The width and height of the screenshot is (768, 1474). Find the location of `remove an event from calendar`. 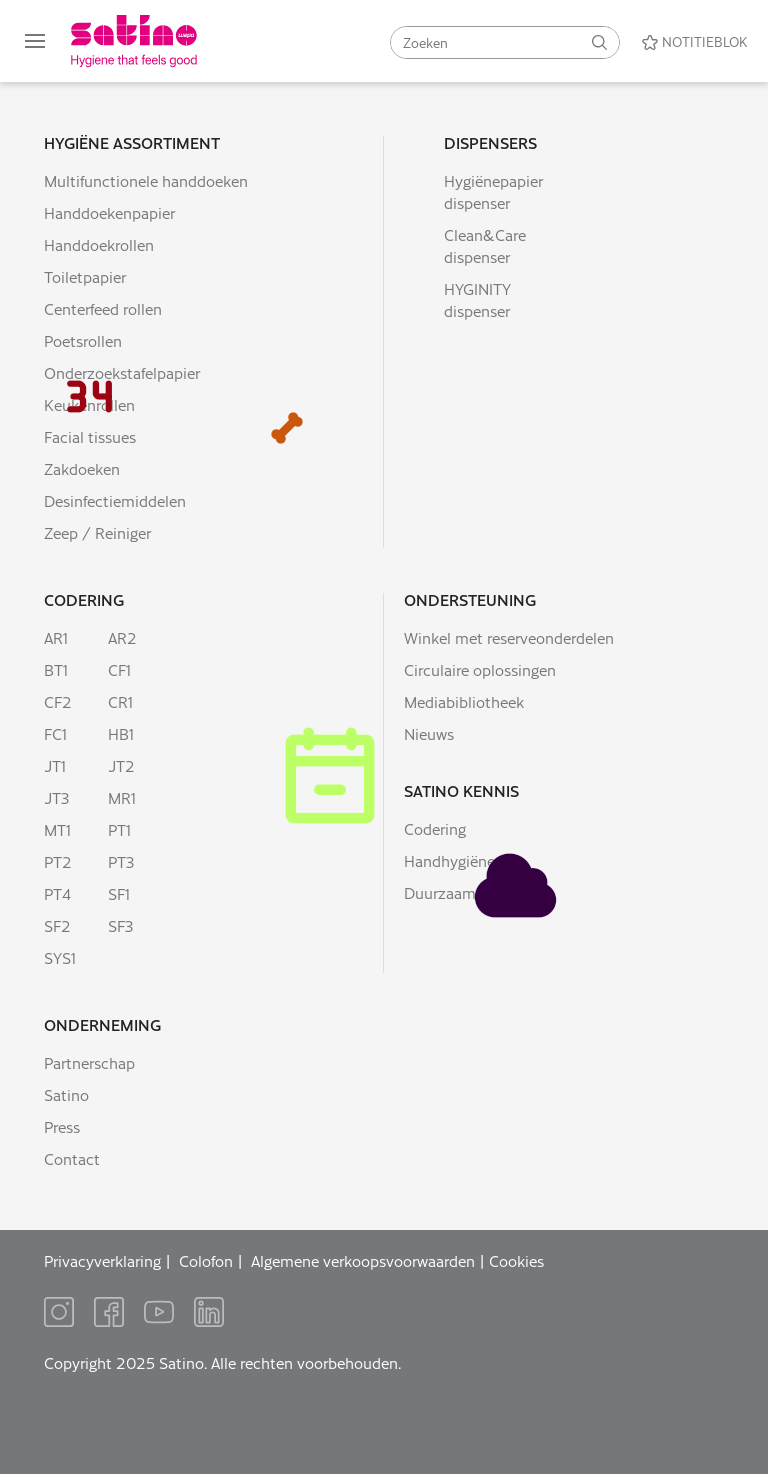

remove an event from calendar is located at coordinates (330, 779).